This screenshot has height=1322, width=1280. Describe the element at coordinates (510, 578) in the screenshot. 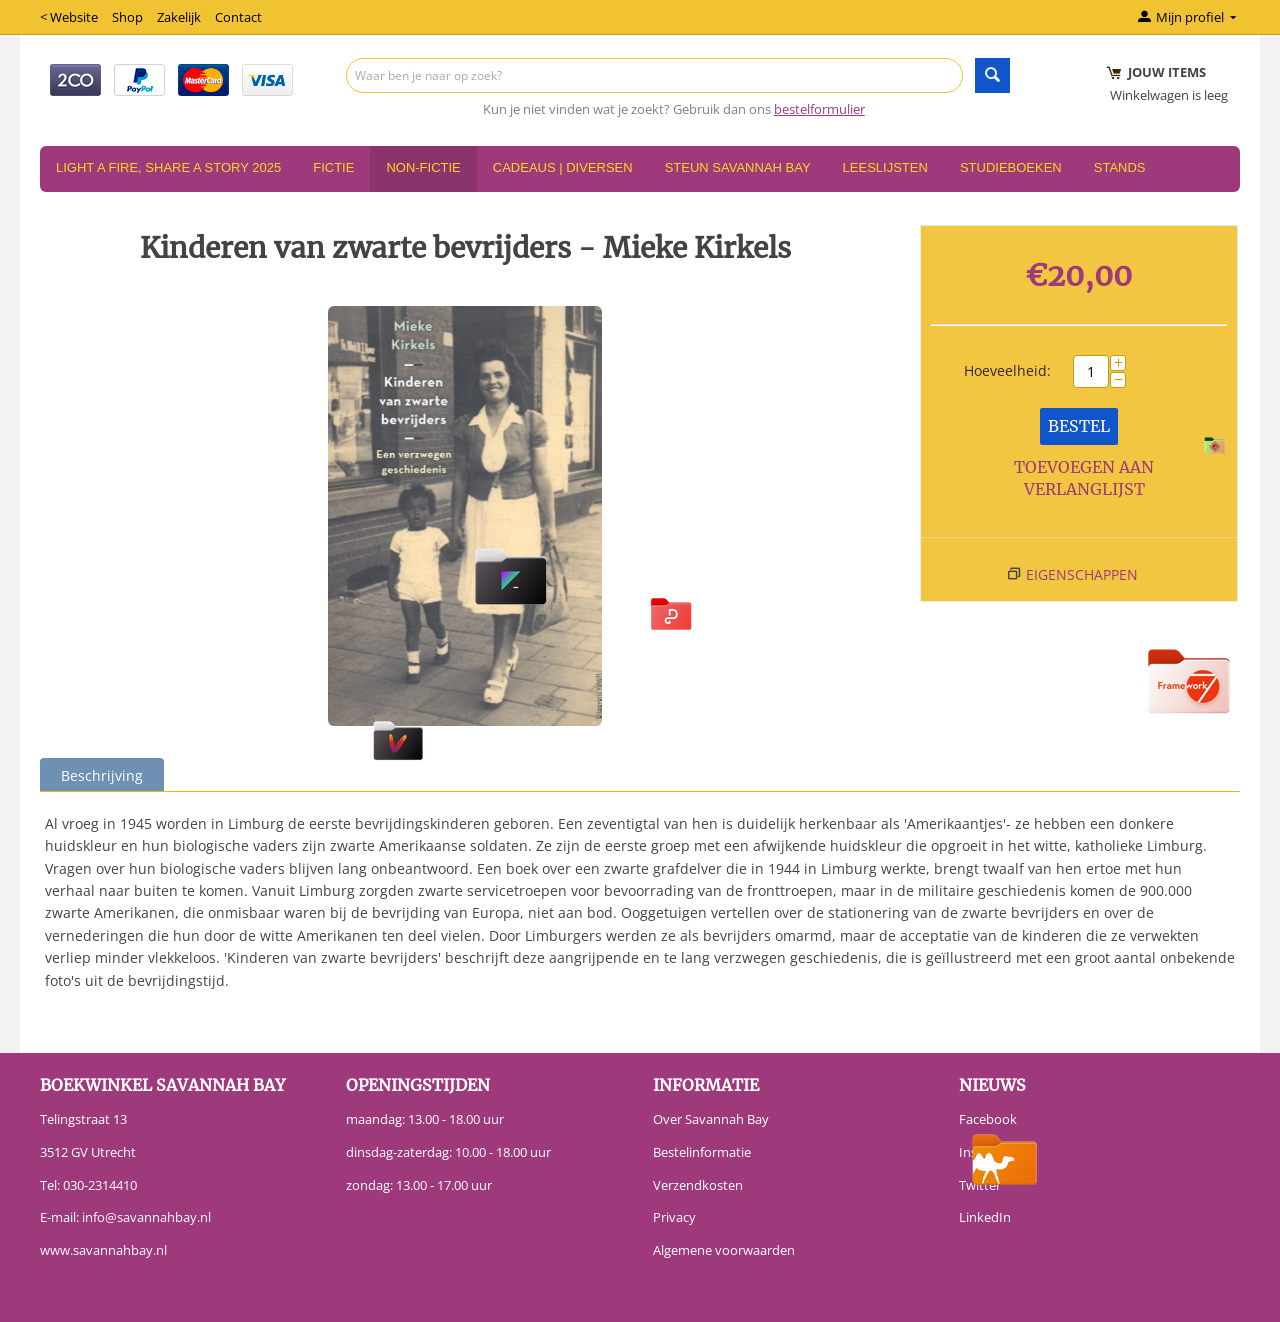

I see `open jetbrains academy project folder` at that location.